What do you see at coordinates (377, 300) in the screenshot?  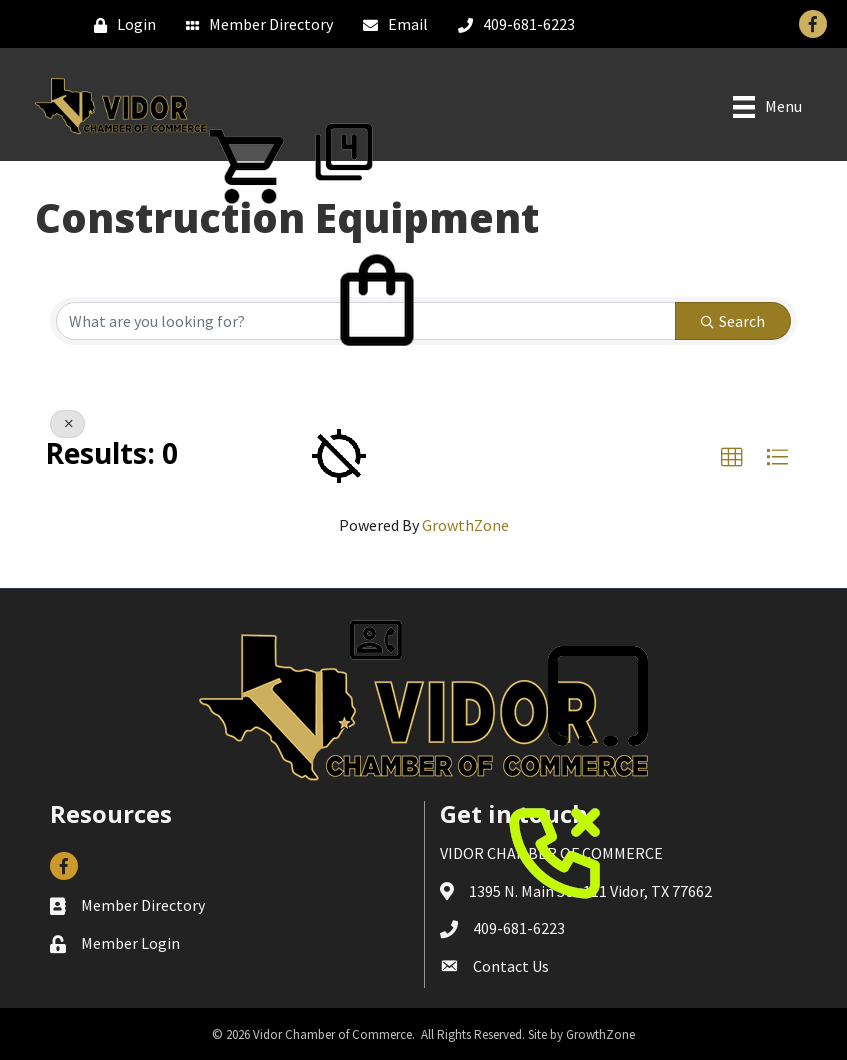 I see `view your shopping cart` at bounding box center [377, 300].